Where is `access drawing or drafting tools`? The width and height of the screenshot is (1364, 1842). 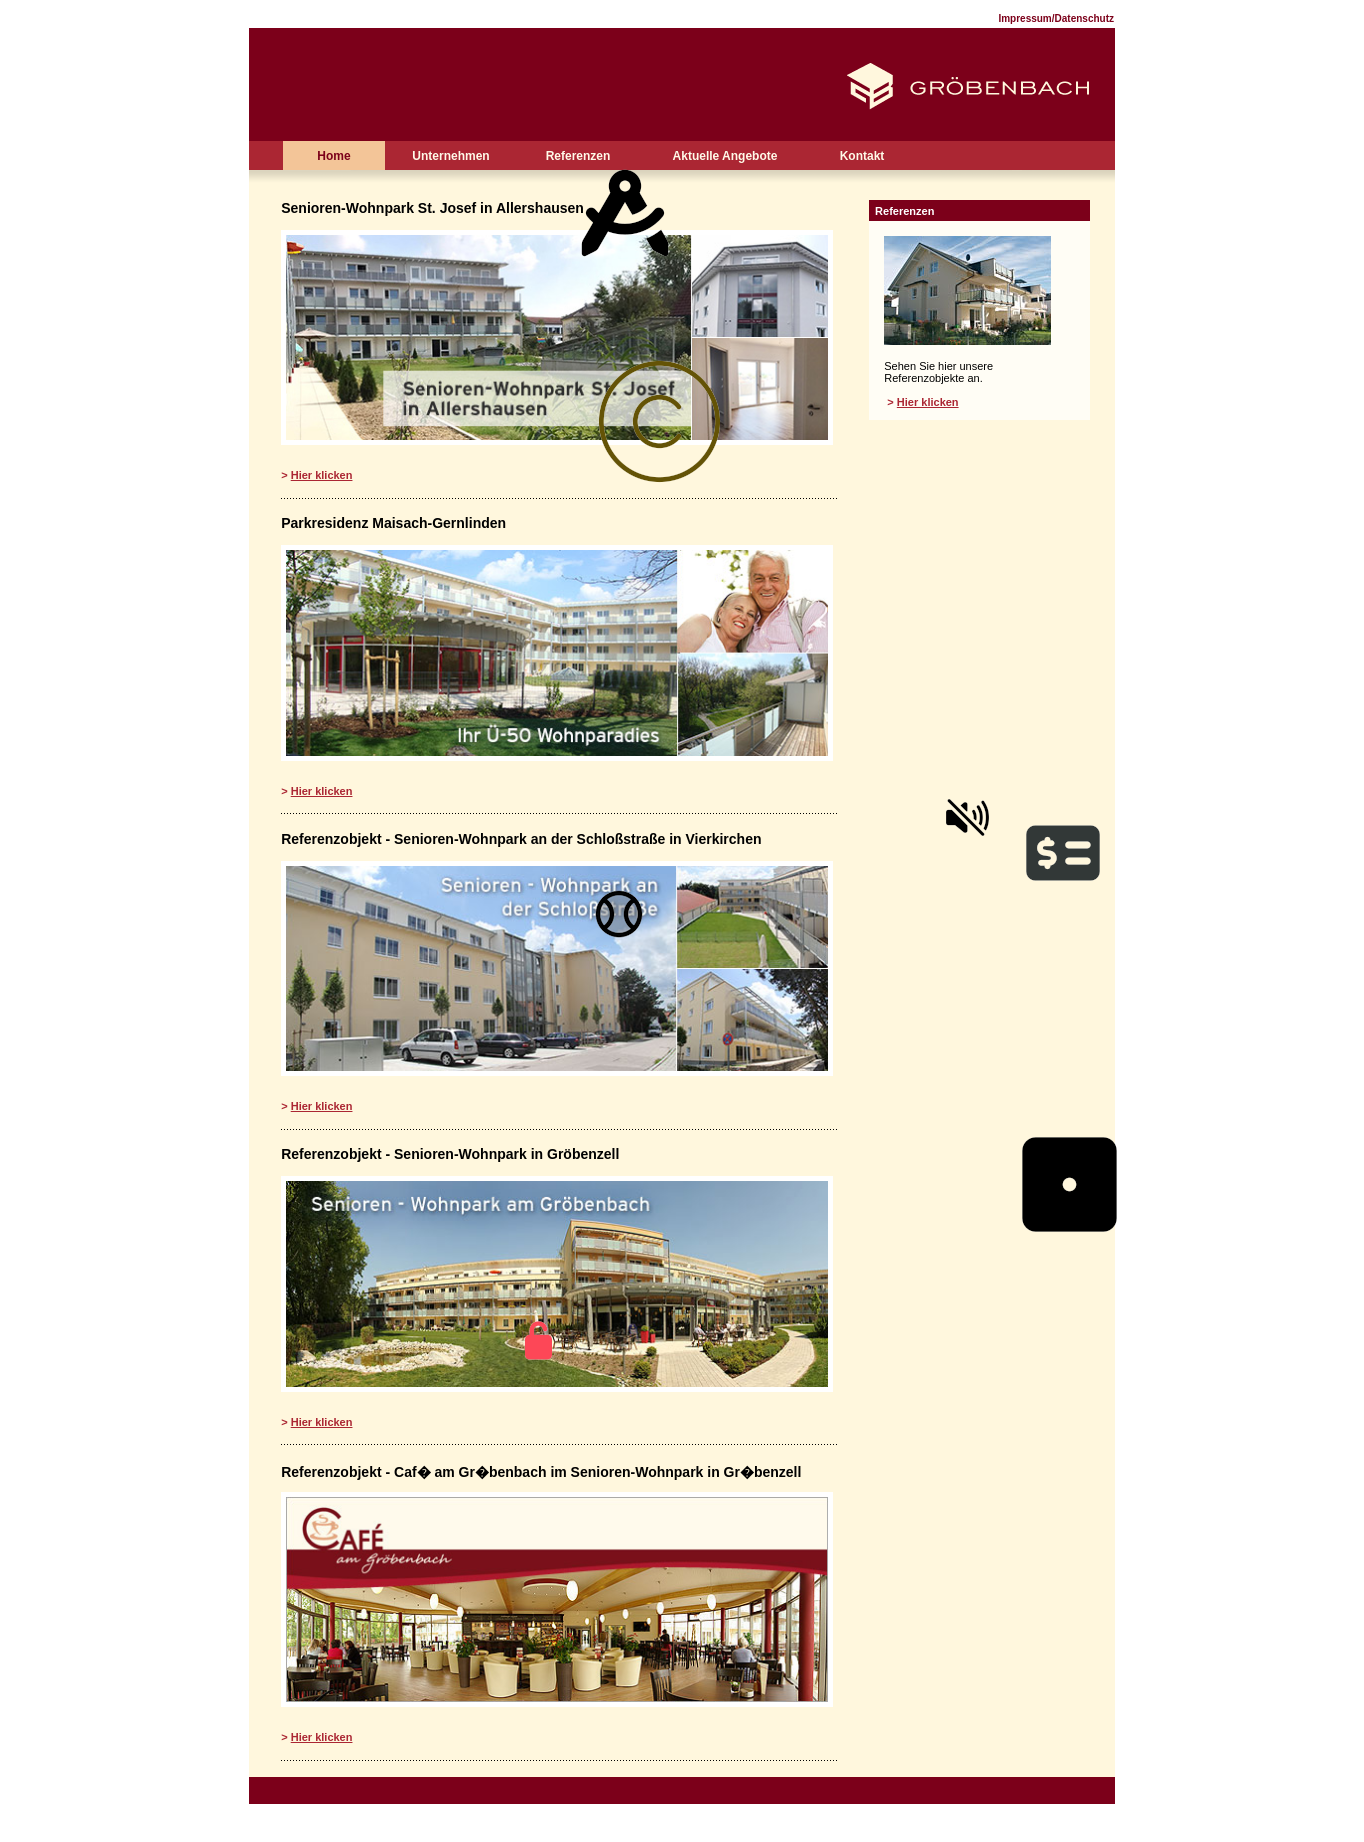 access drawing or drafting tools is located at coordinates (625, 213).